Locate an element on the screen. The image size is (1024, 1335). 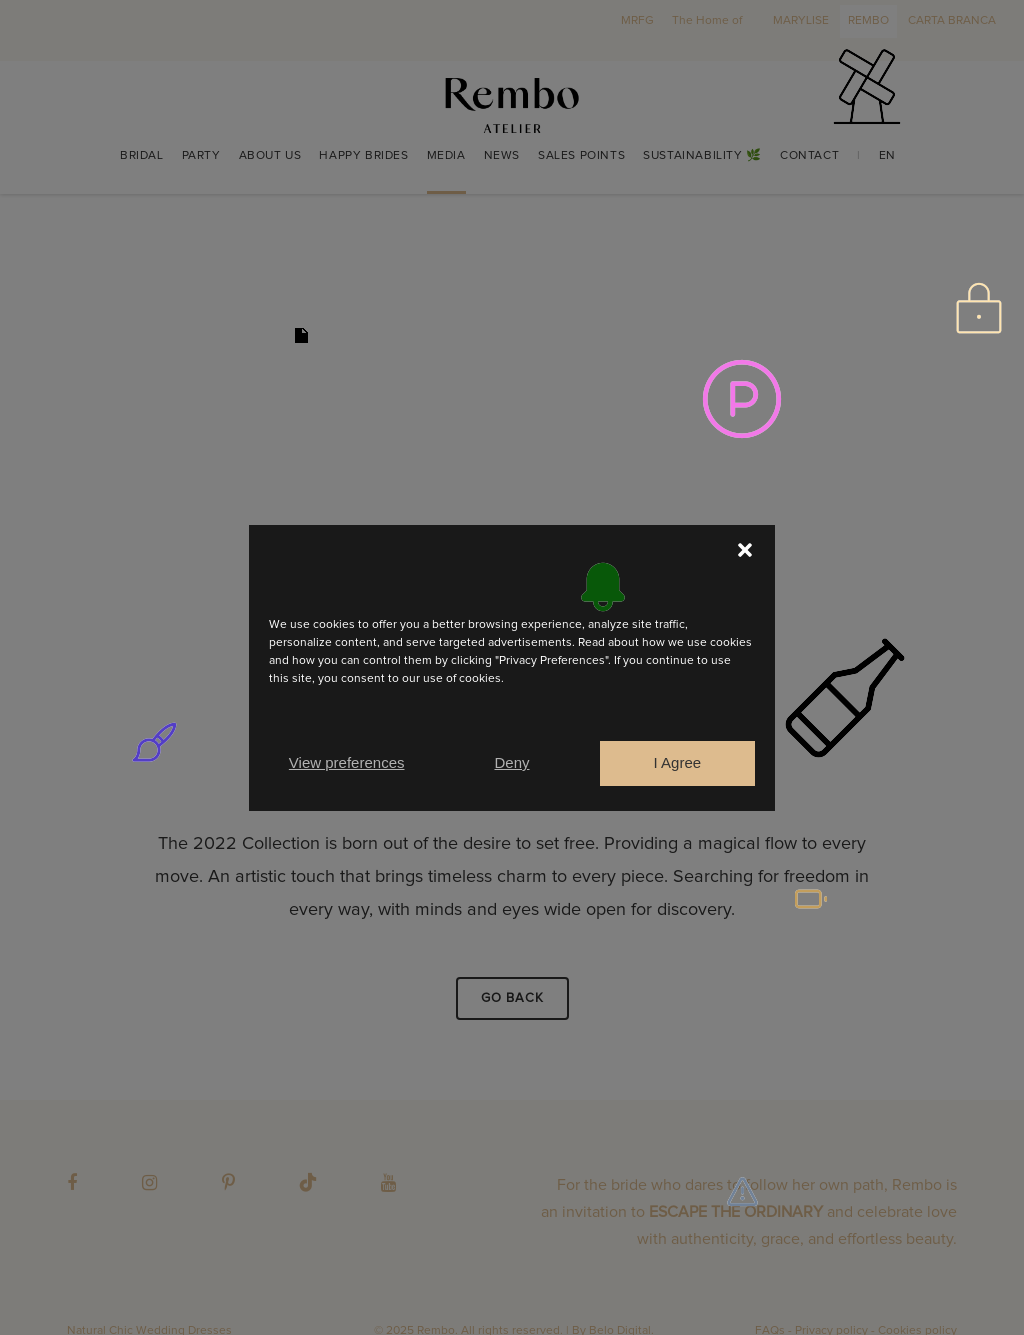
indicates current battery level is located at coordinates (811, 899).